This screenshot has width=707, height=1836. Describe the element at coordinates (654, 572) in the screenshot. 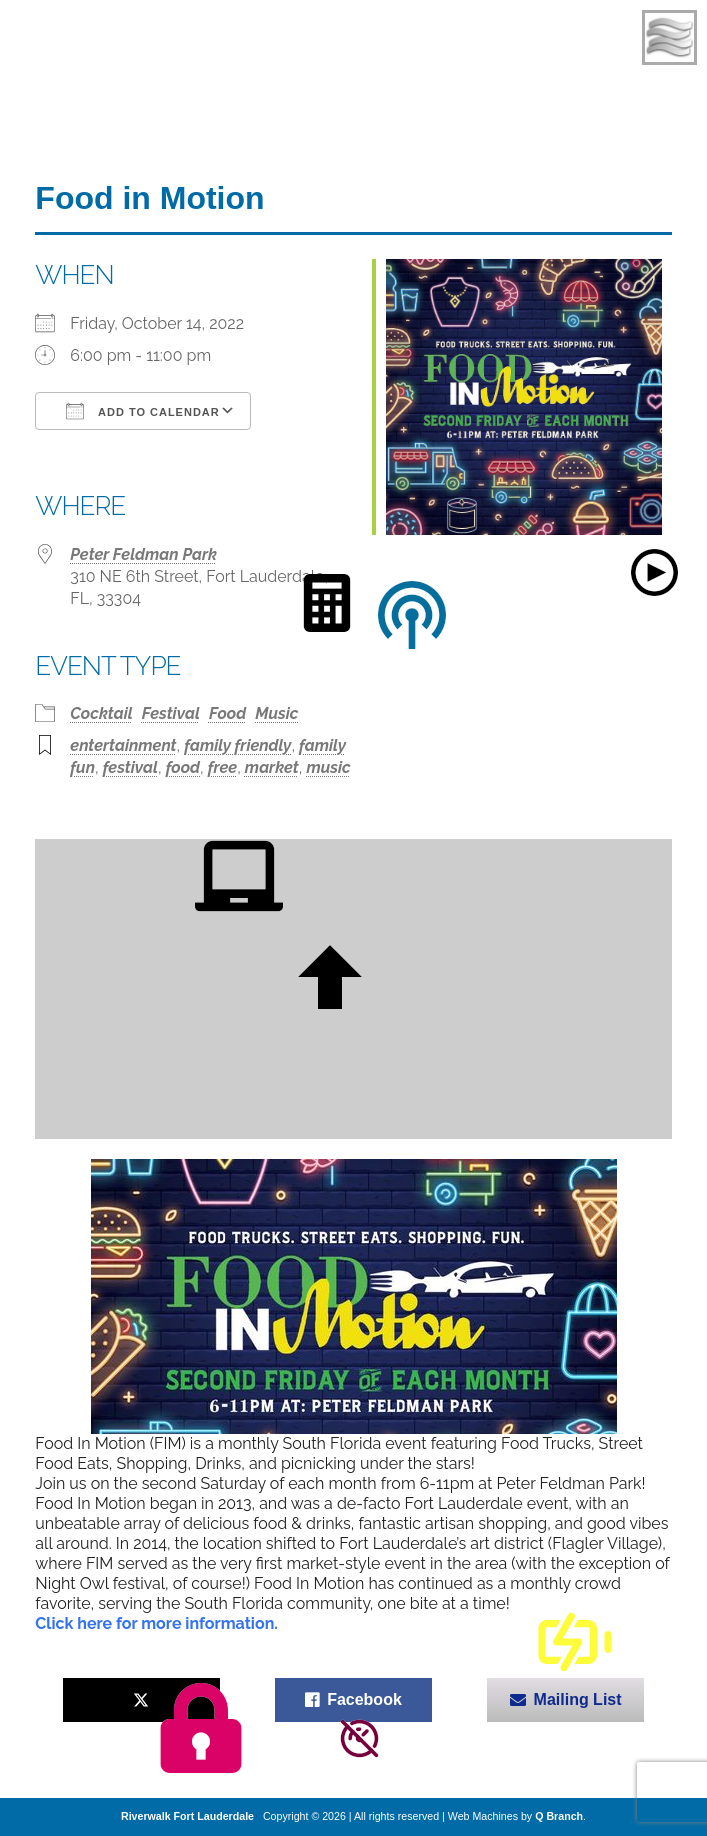

I see `play media or video content` at that location.